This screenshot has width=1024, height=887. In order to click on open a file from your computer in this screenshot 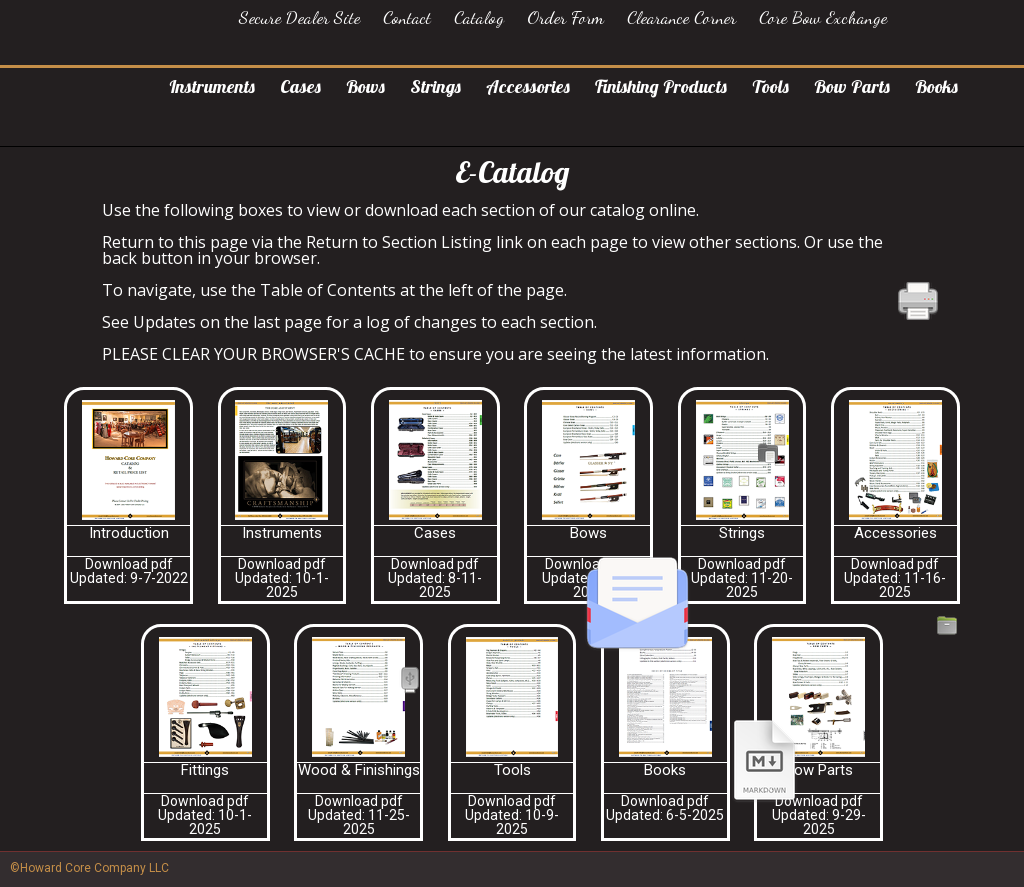, I will do `click(768, 453)`.